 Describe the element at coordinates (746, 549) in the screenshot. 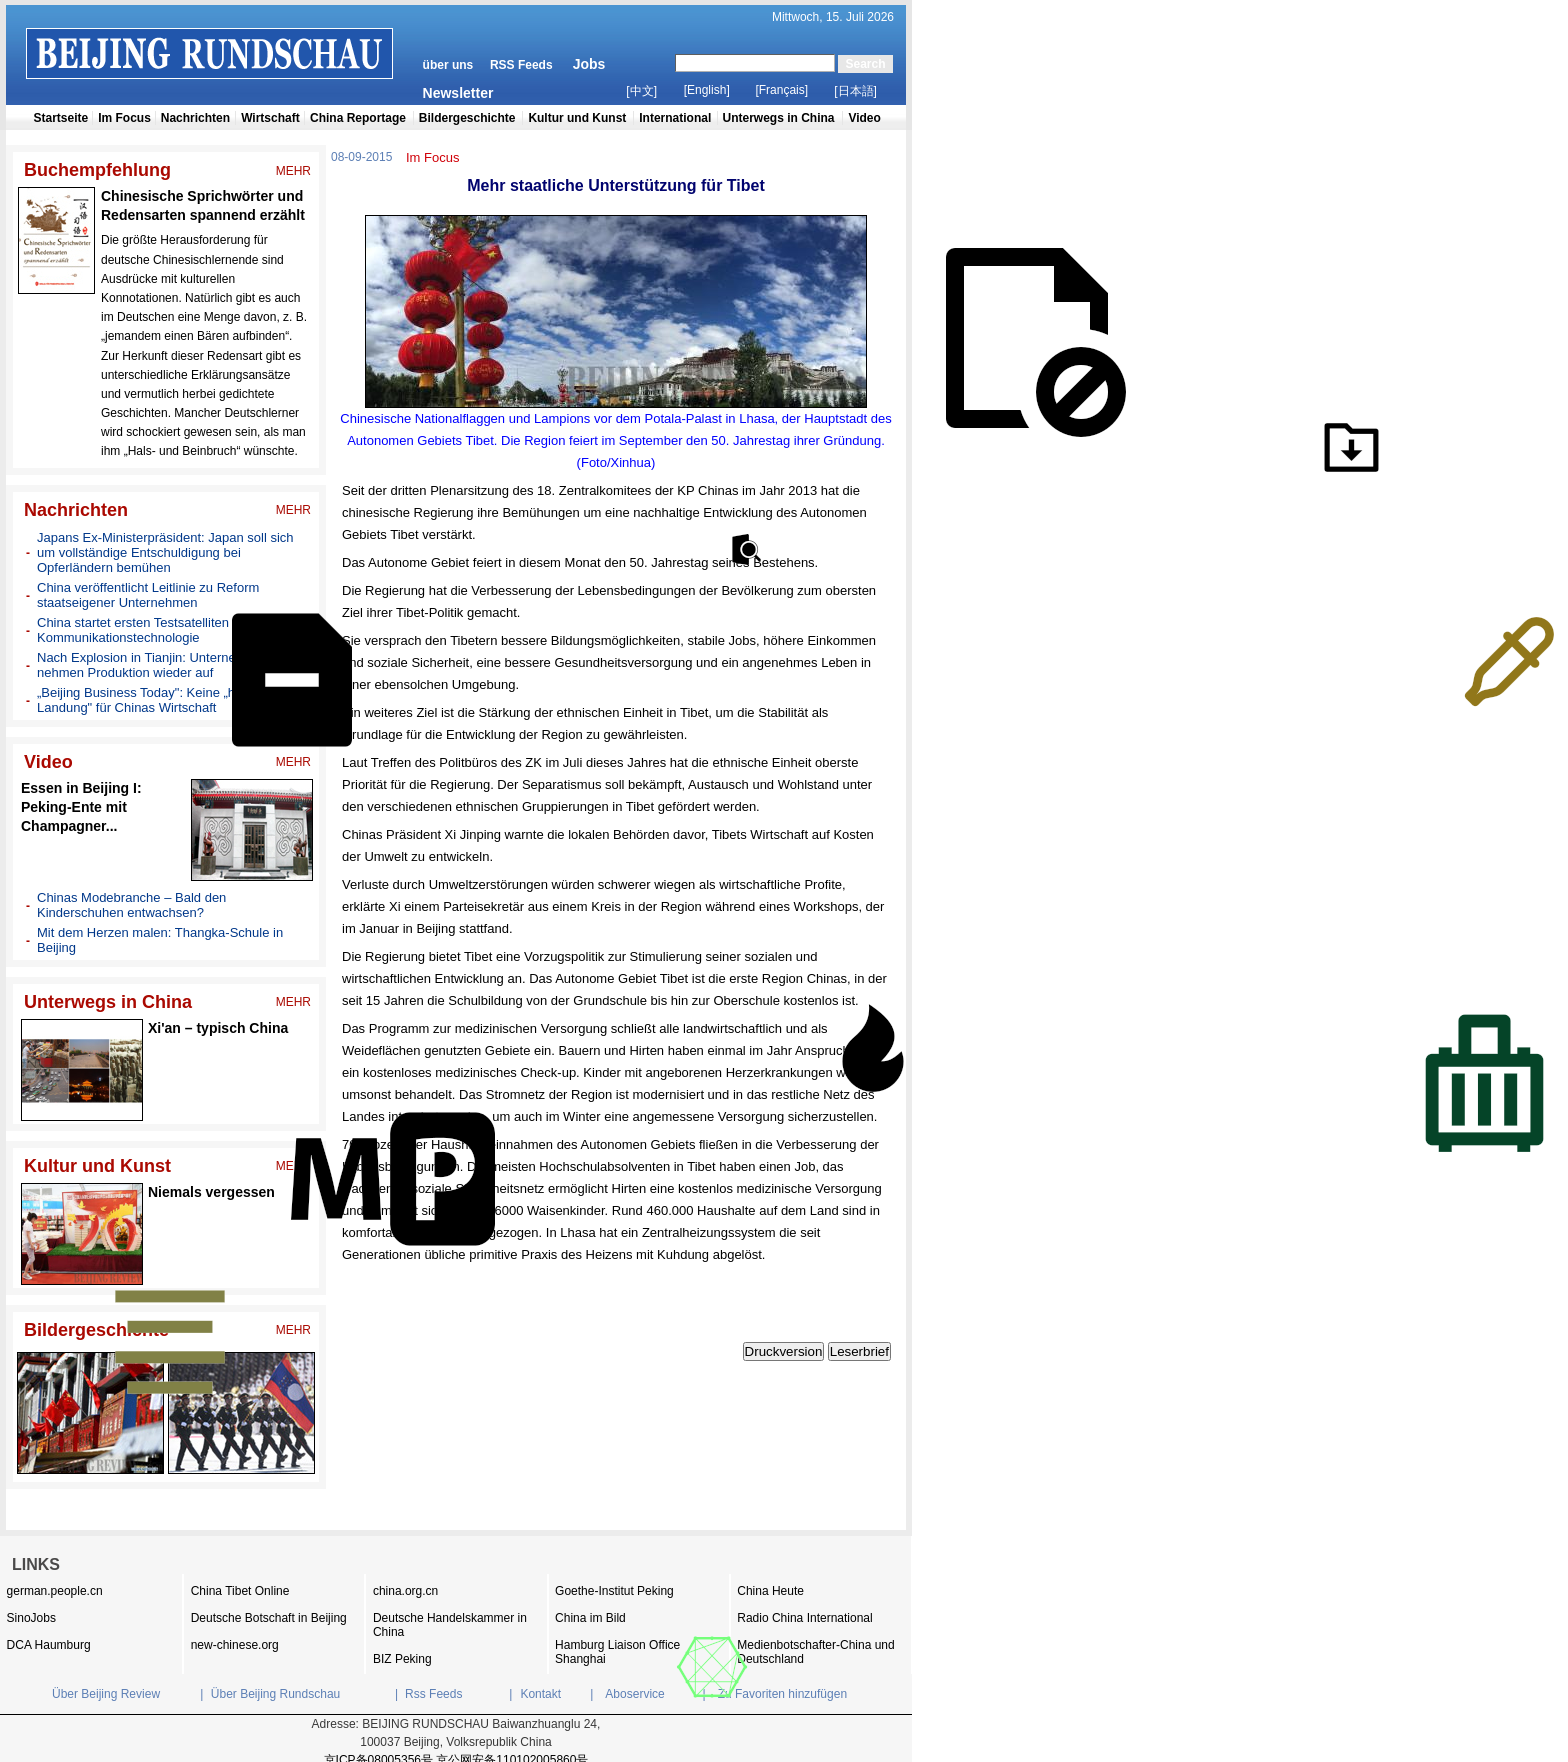

I see `quick look logo - preview files without opening them` at that location.